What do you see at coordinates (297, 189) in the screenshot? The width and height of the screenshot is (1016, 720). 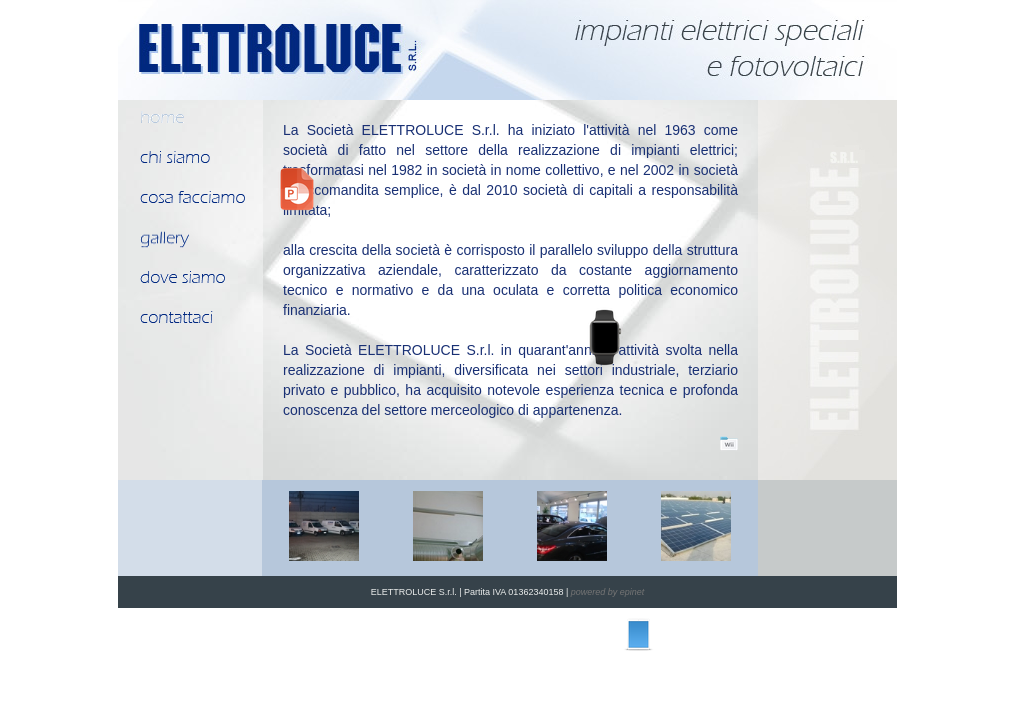 I see `a powerpoint slideshow file` at bounding box center [297, 189].